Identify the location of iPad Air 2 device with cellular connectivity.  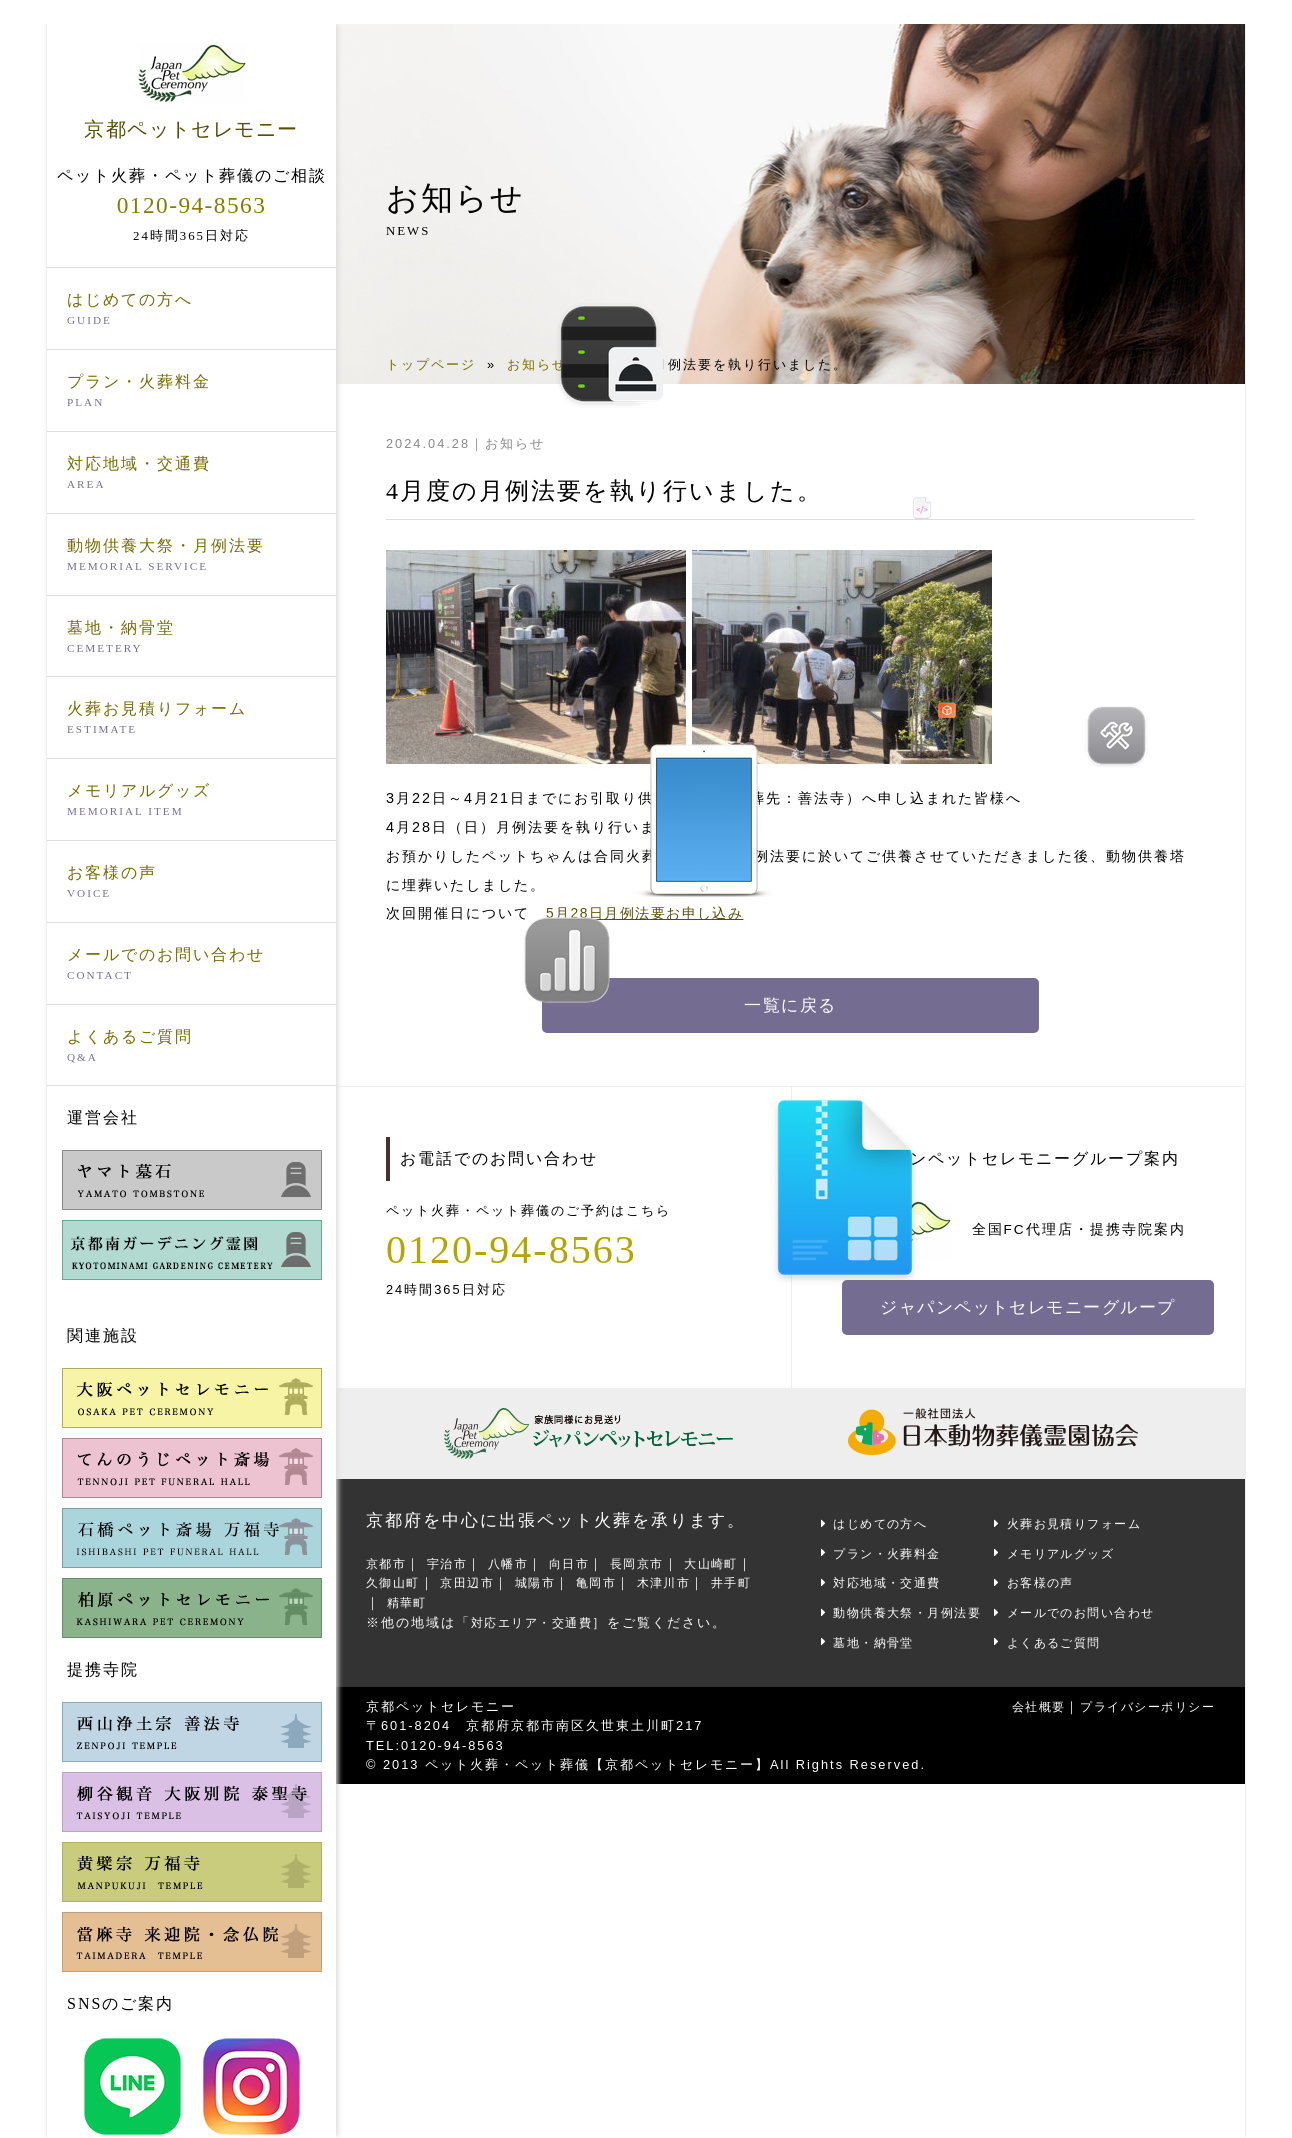
(704, 819).